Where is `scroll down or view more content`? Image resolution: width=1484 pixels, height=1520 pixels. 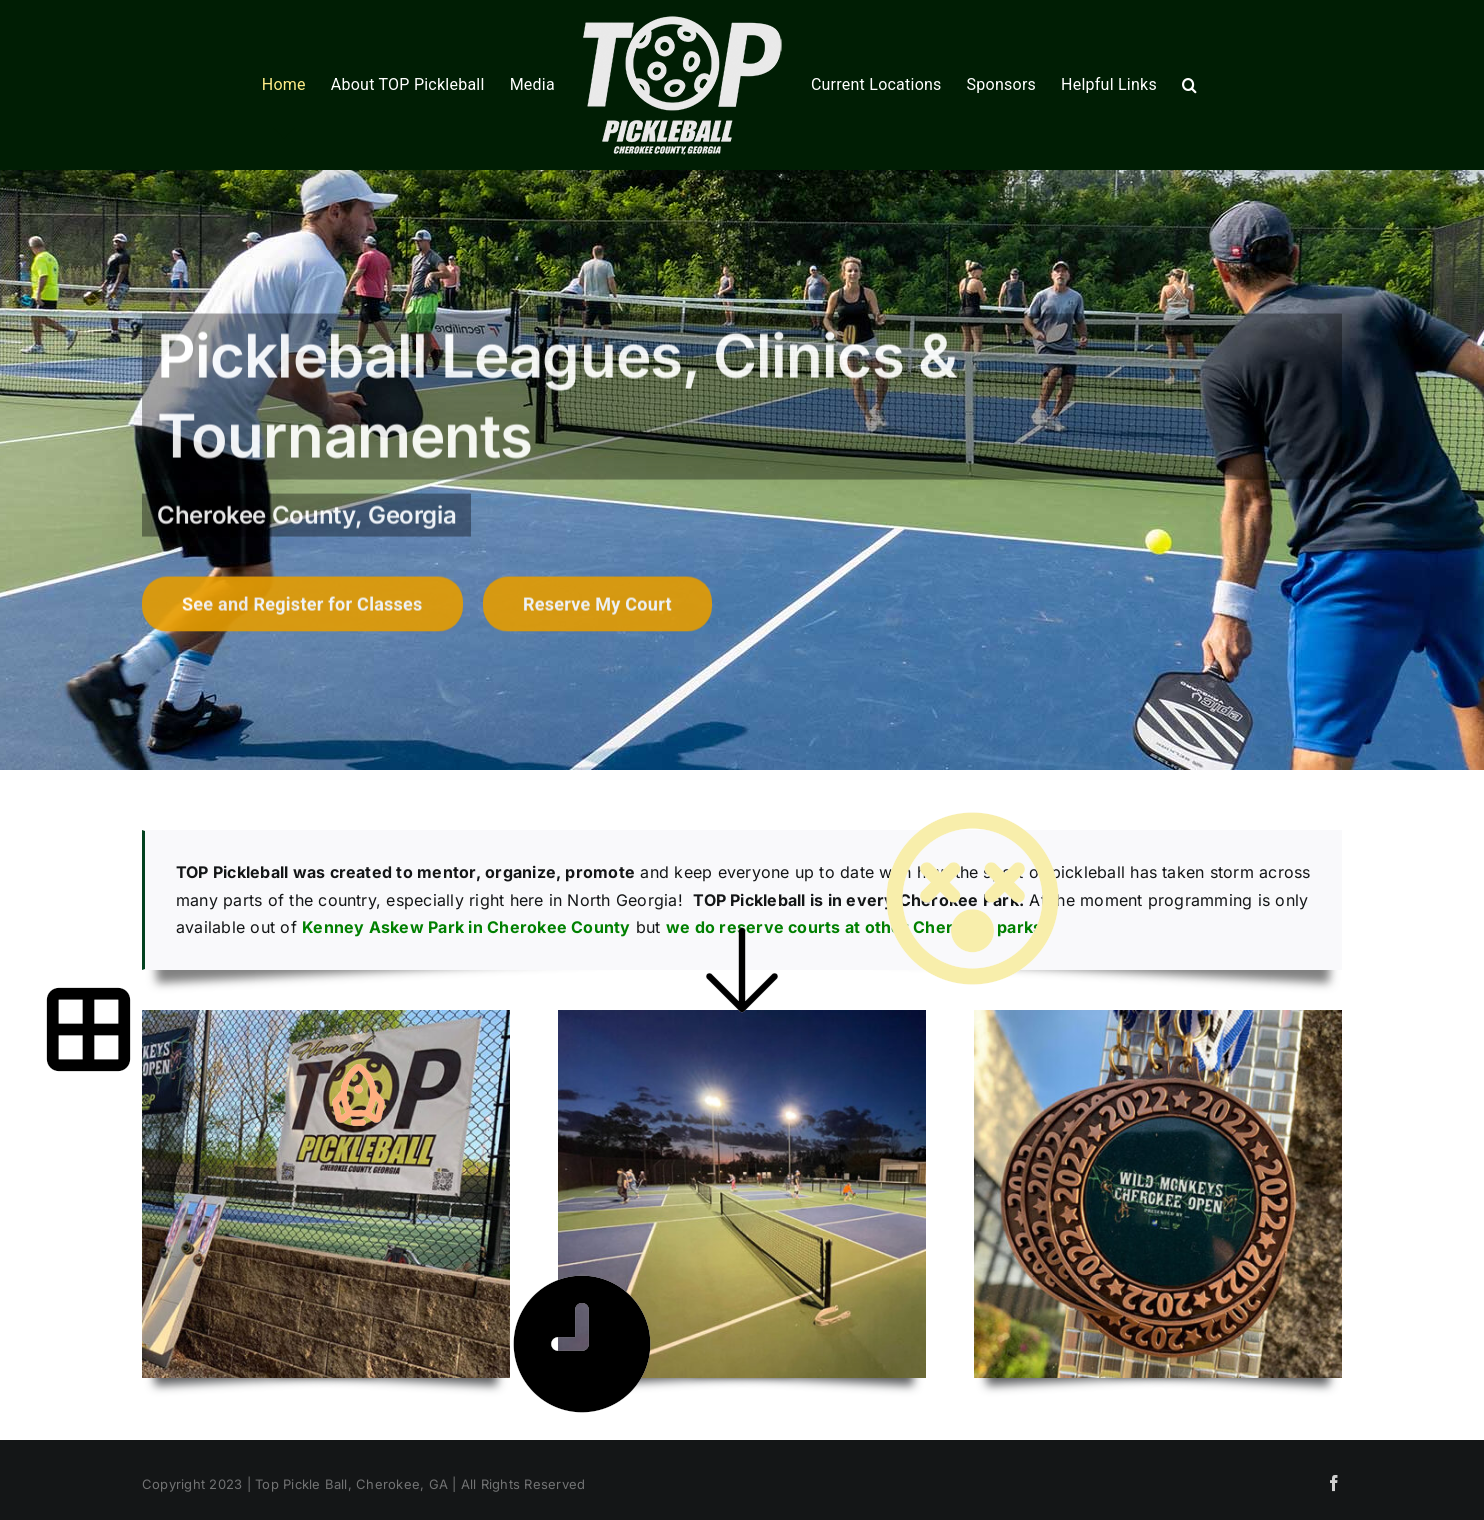 scroll down or view more content is located at coordinates (742, 970).